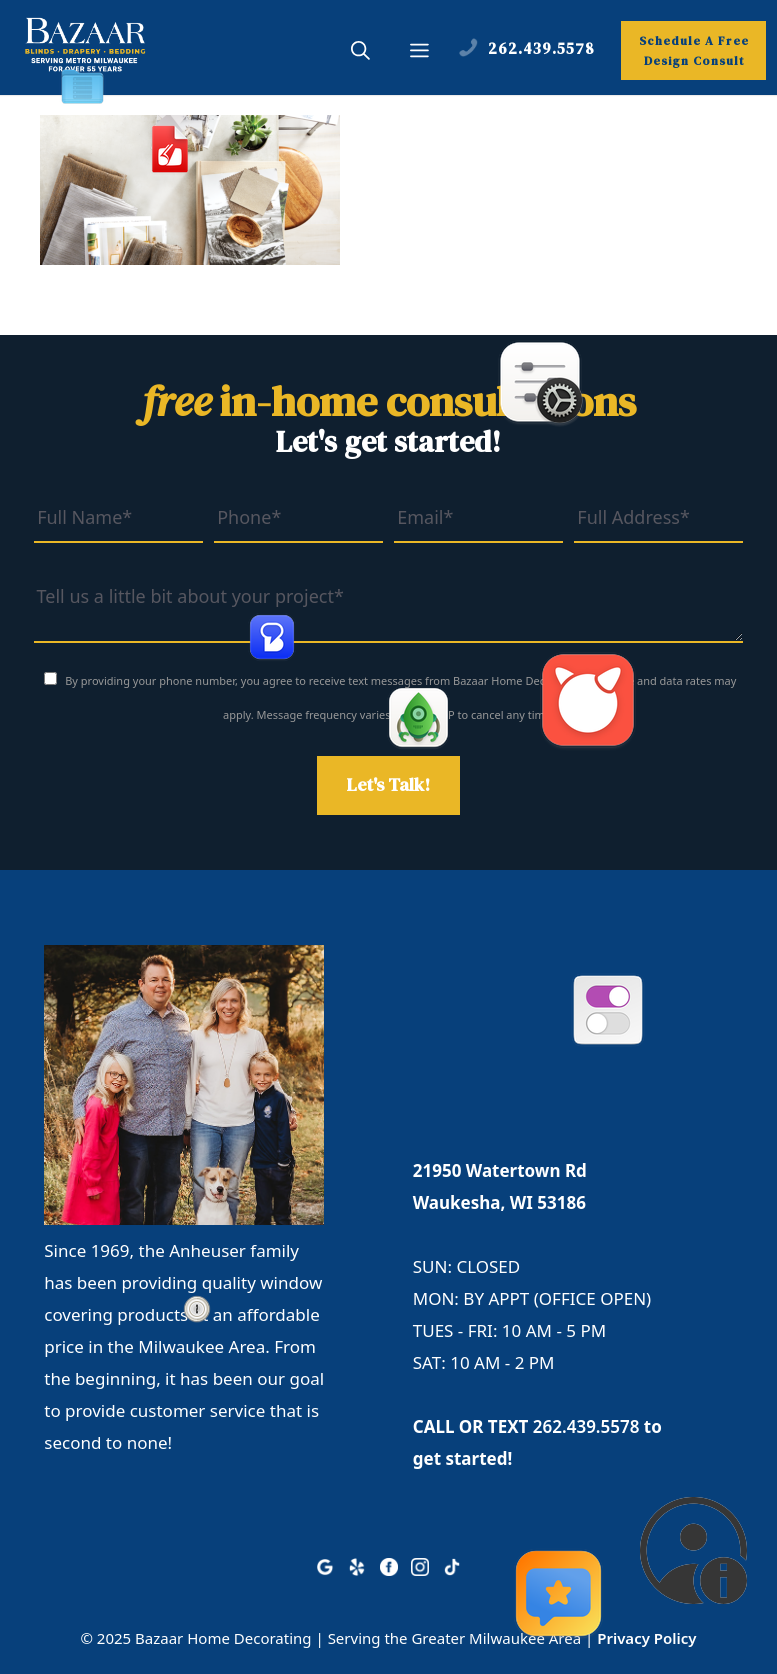  What do you see at coordinates (418, 717) in the screenshot?
I see `open Robo 3T MongoDB database management app` at bounding box center [418, 717].